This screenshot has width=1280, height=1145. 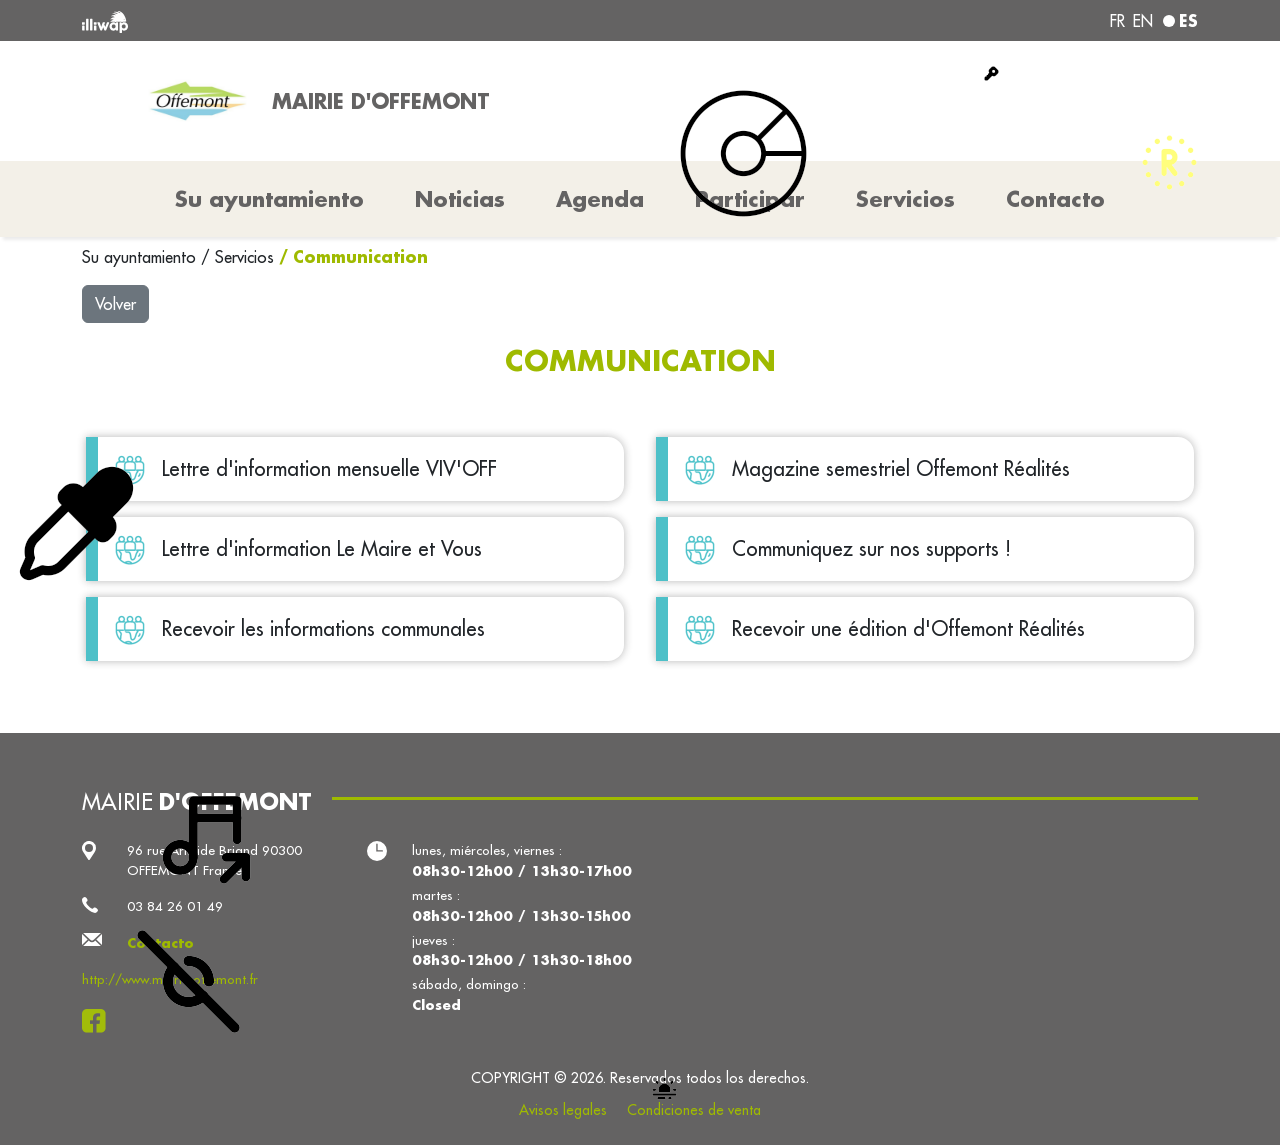 What do you see at coordinates (188, 981) in the screenshot?
I see `disable location point or marker` at bounding box center [188, 981].